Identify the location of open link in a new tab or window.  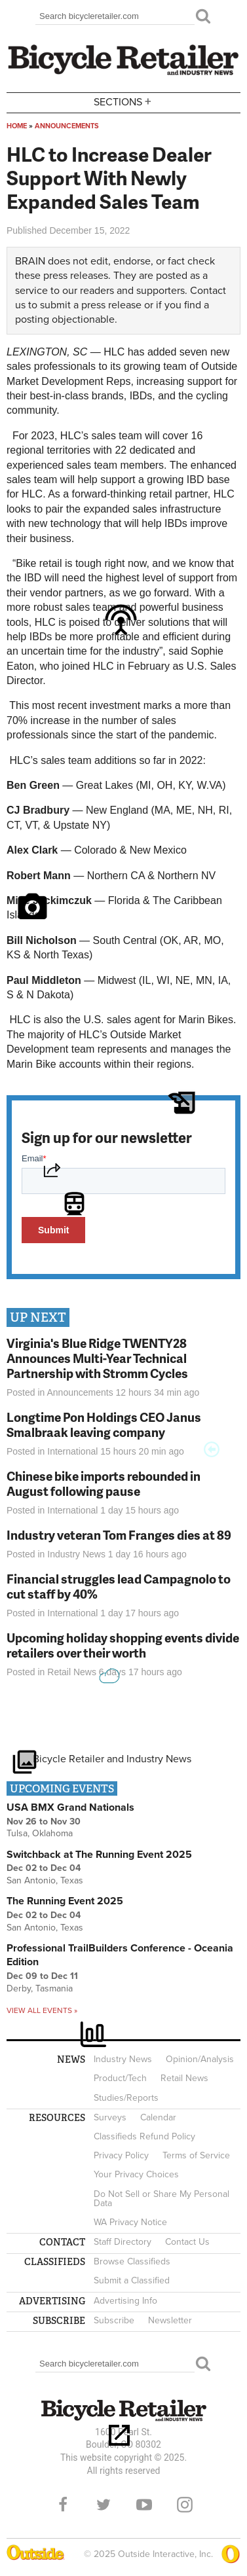
(119, 2435).